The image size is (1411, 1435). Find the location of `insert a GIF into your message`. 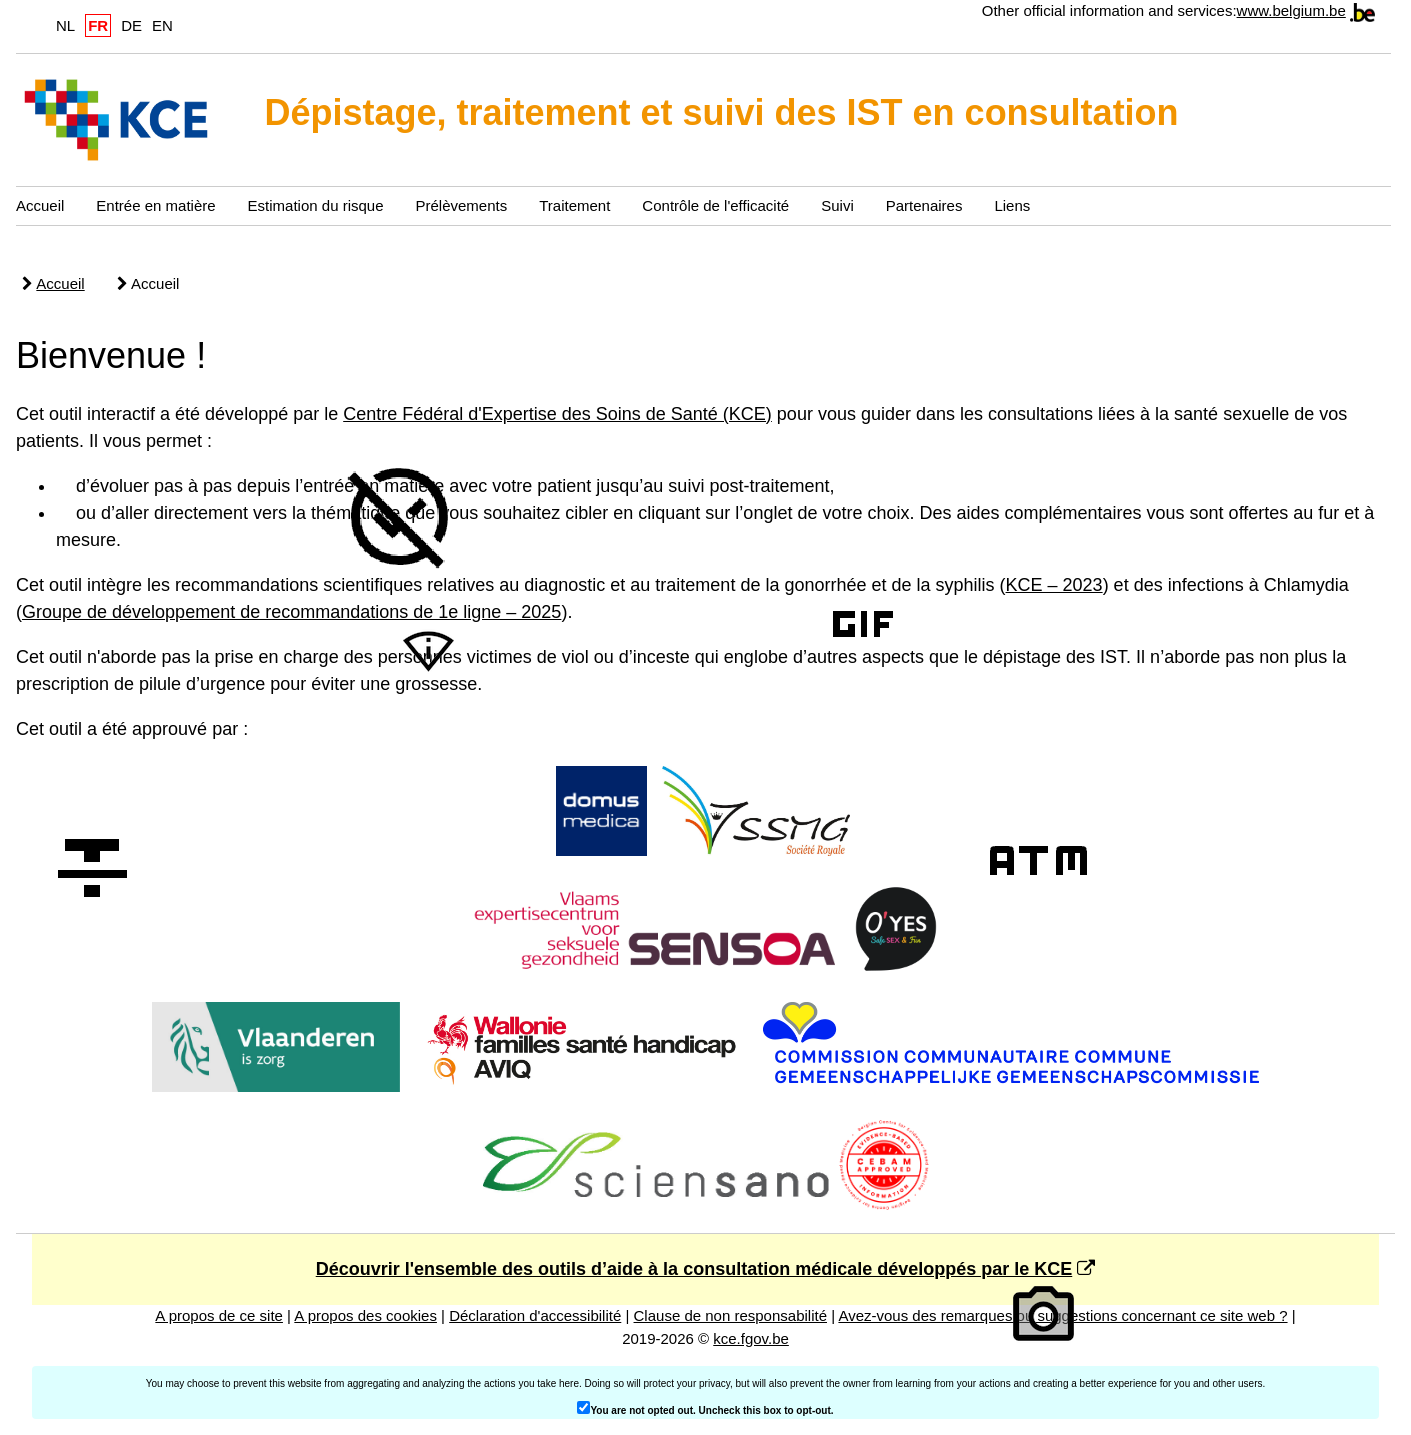

insert a GIF into your message is located at coordinates (863, 624).